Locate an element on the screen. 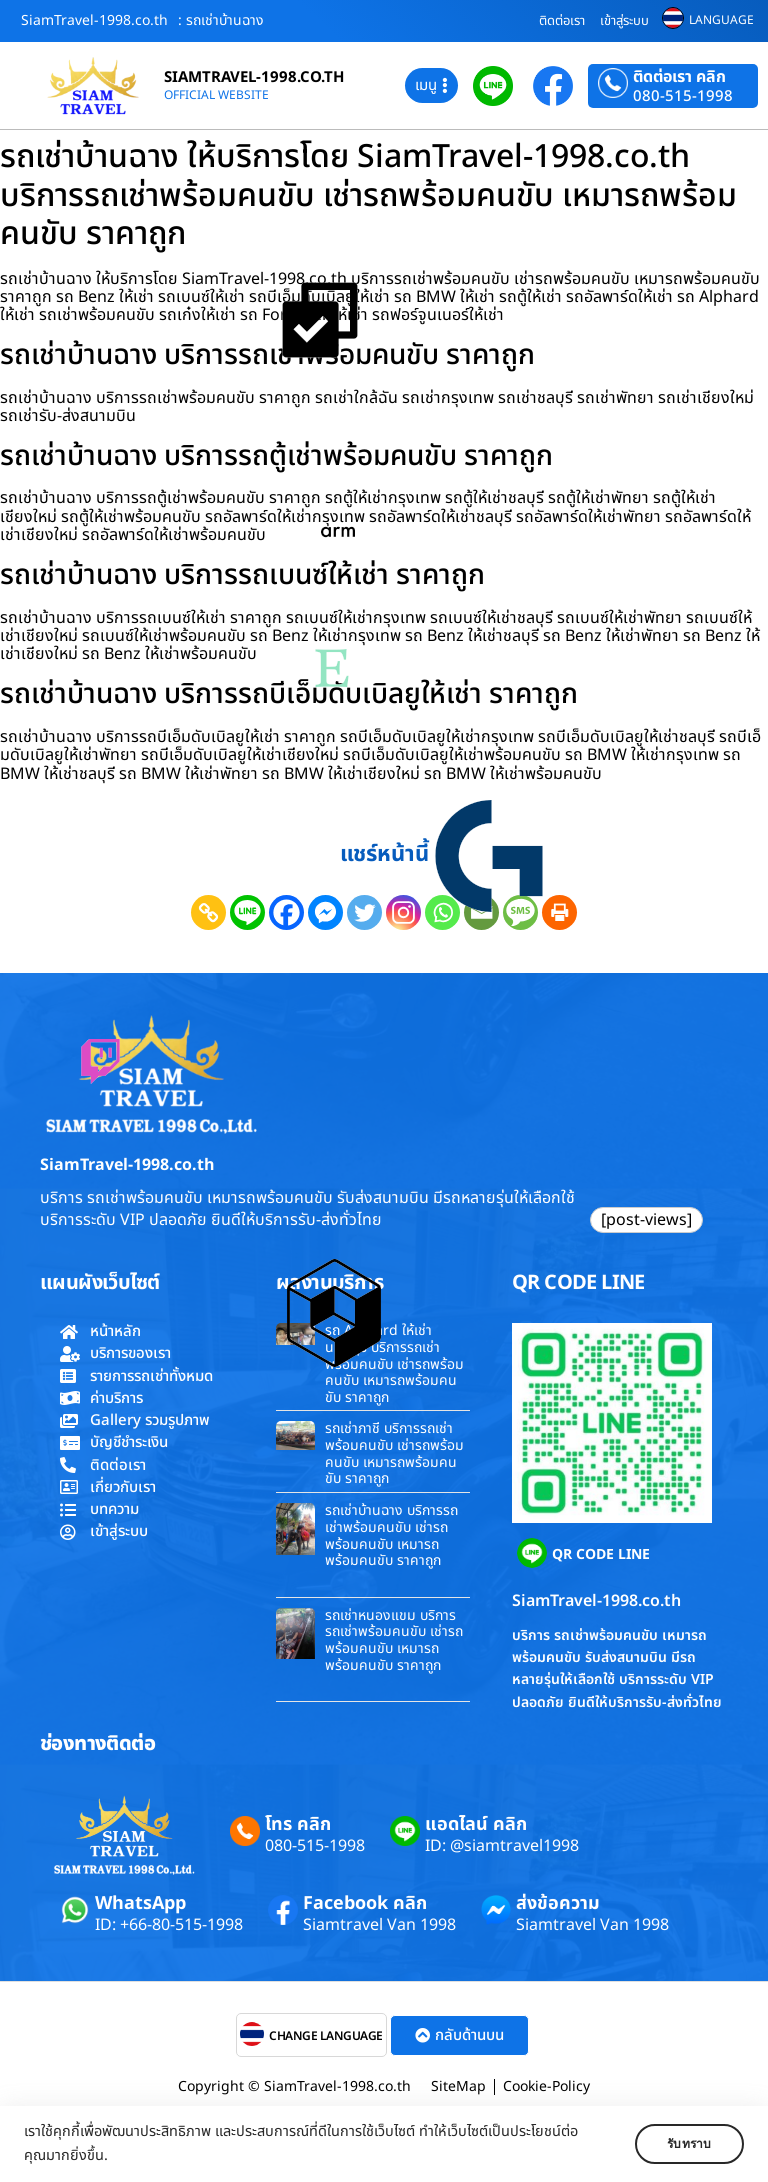  blueprint app logo is located at coordinates (334, 1313).